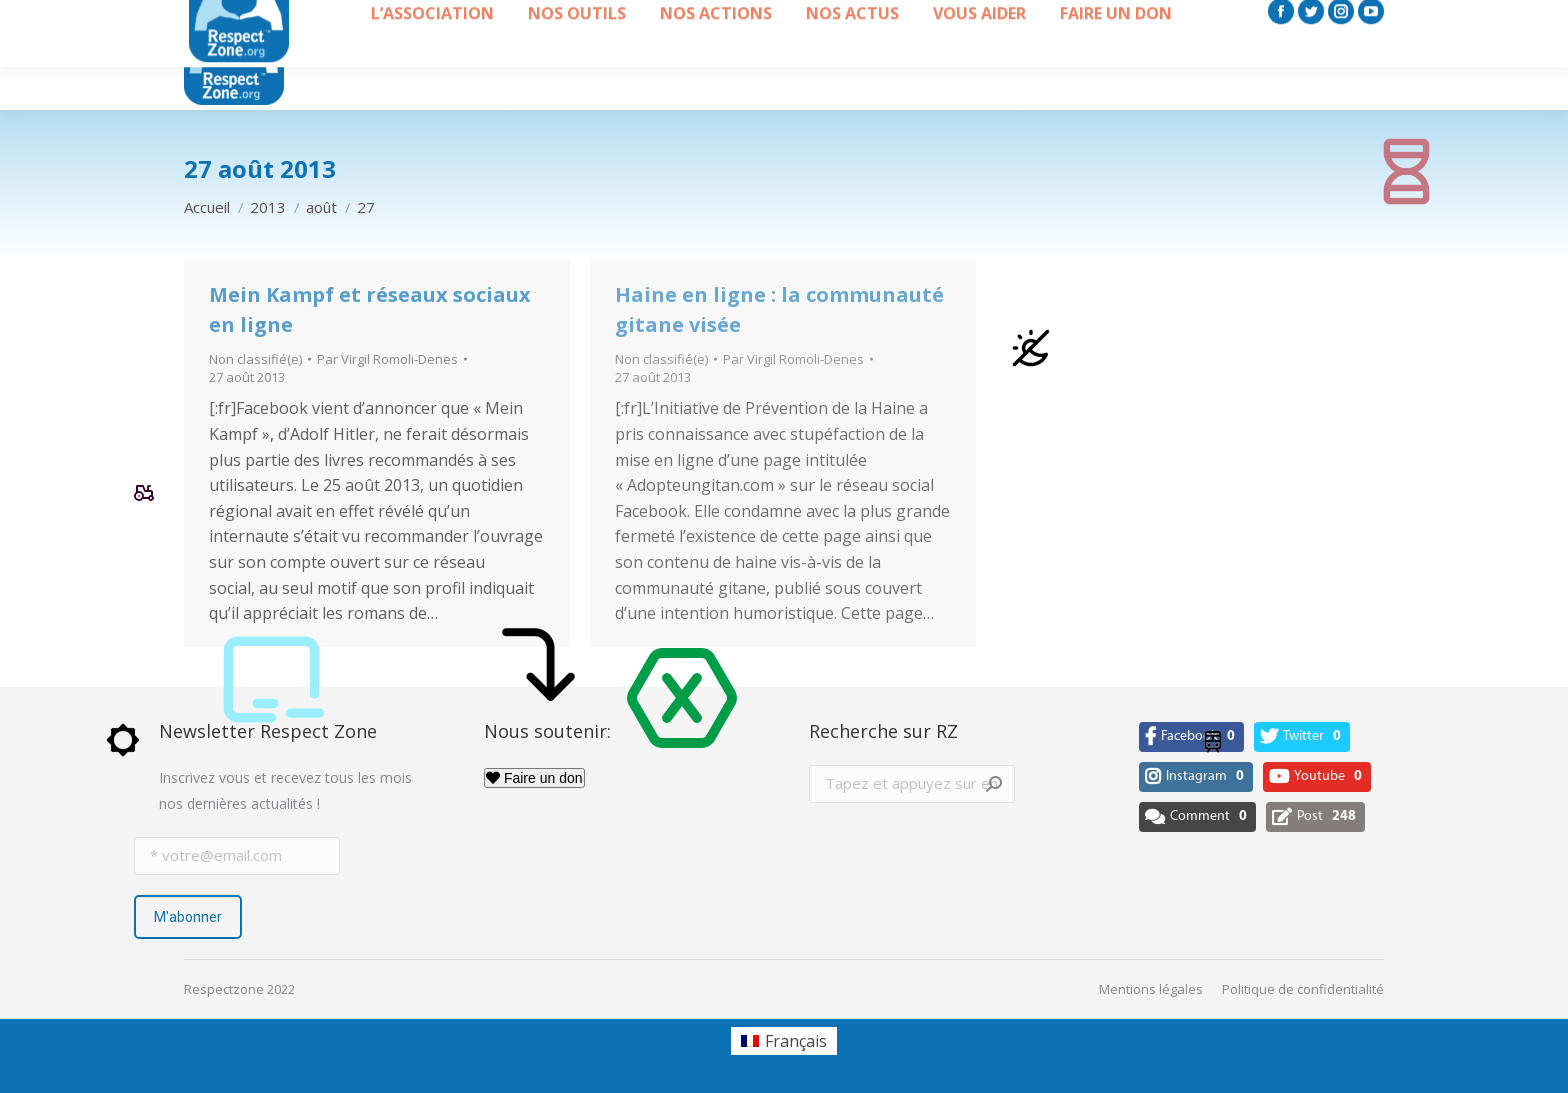  Describe the element at coordinates (144, 493) in the screenshot. I see `access farming or agricultural features` at that location.